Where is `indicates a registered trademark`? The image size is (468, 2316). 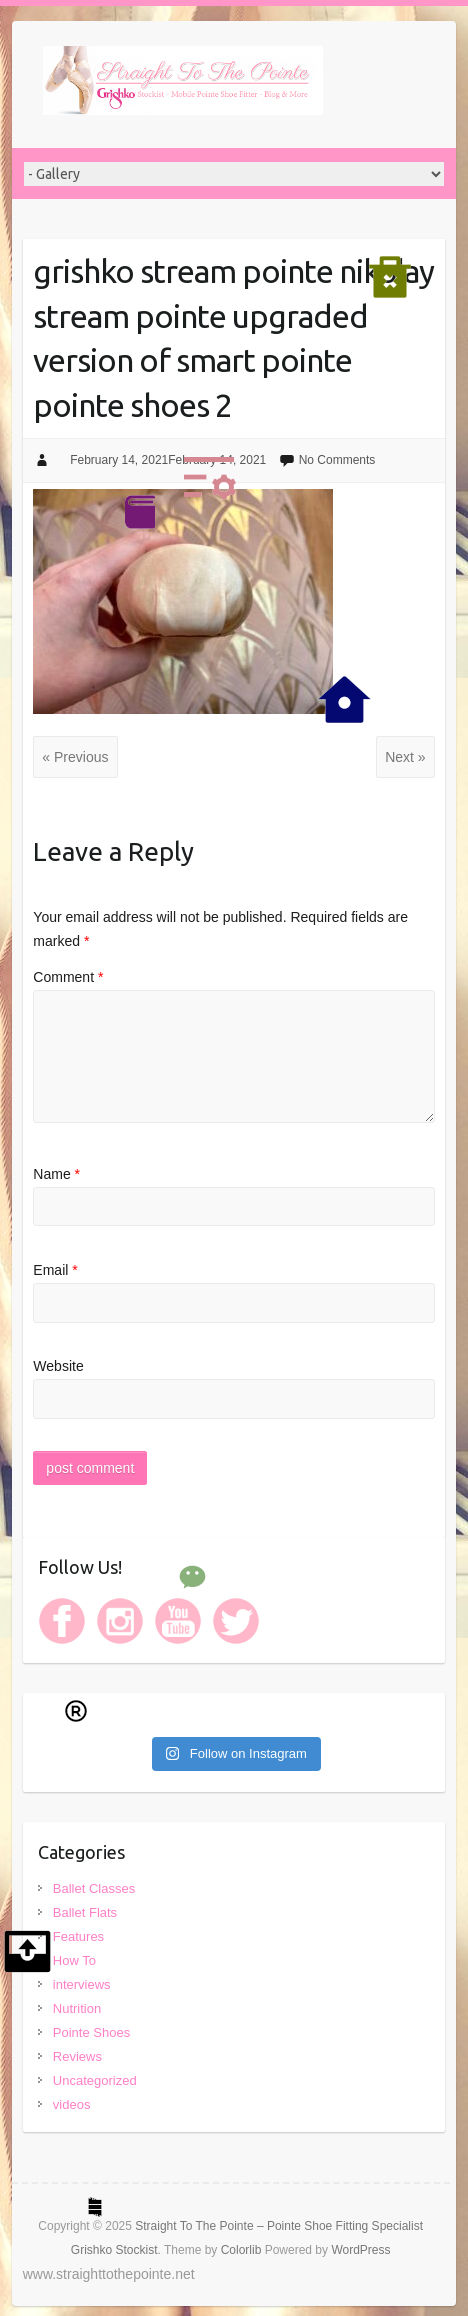 indicates a registered trademark is located at coordinates (76, 1711).